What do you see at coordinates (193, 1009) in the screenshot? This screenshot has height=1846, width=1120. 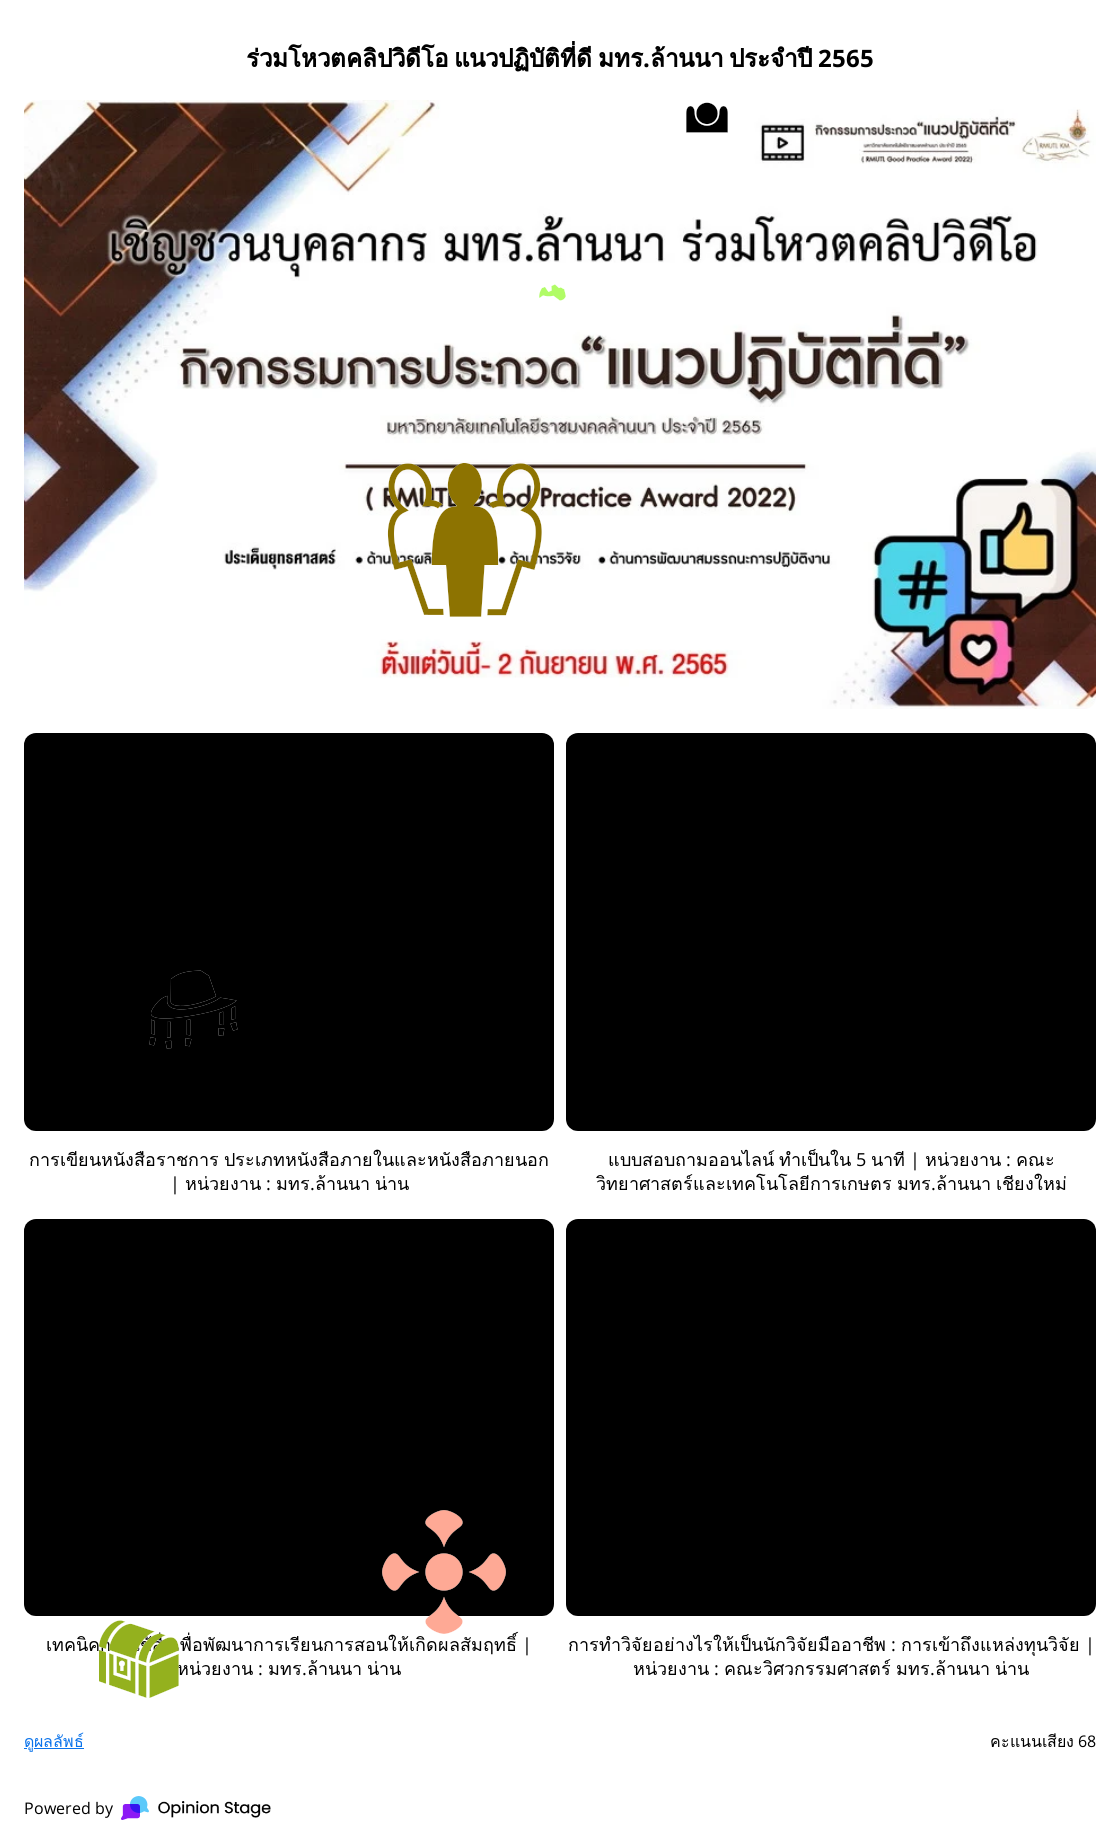 I see `select australian or outback themed character` at bounding box center [193, 1009].